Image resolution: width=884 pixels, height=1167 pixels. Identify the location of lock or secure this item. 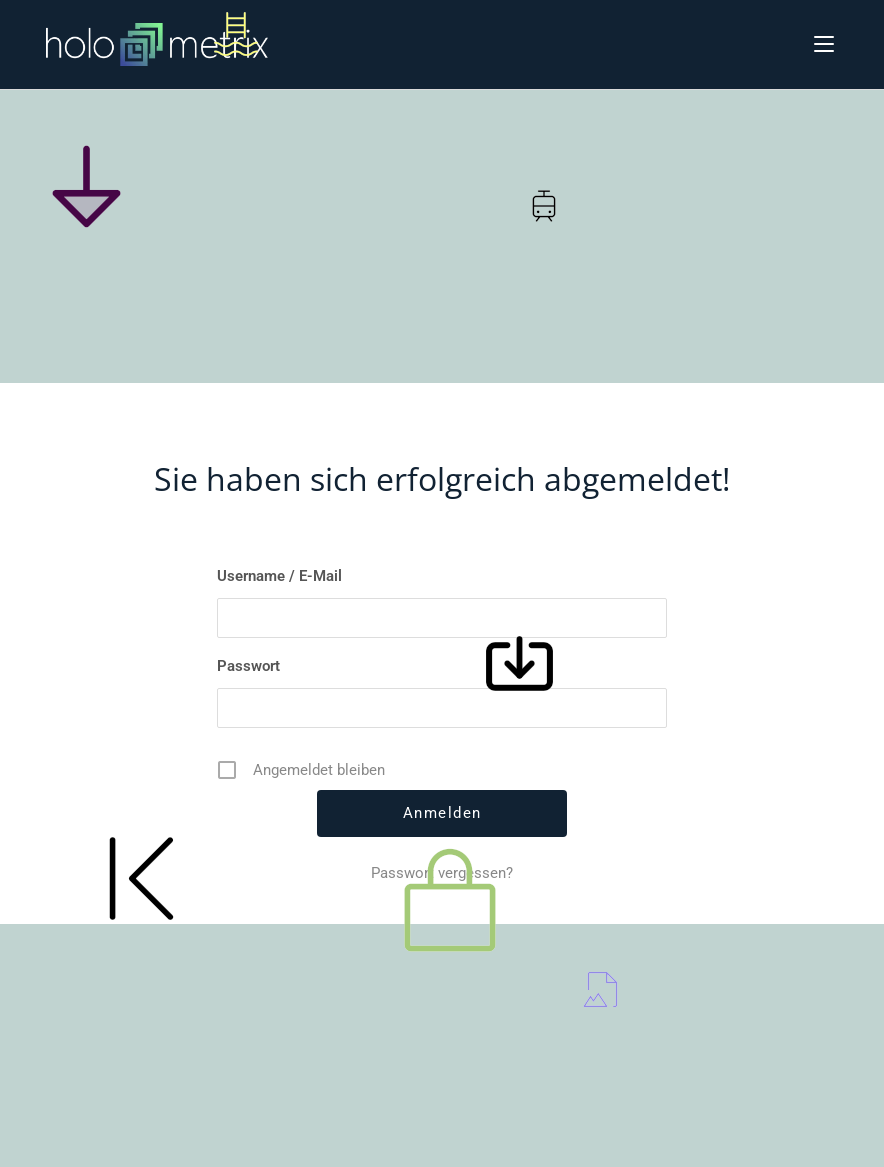
(450, 906).